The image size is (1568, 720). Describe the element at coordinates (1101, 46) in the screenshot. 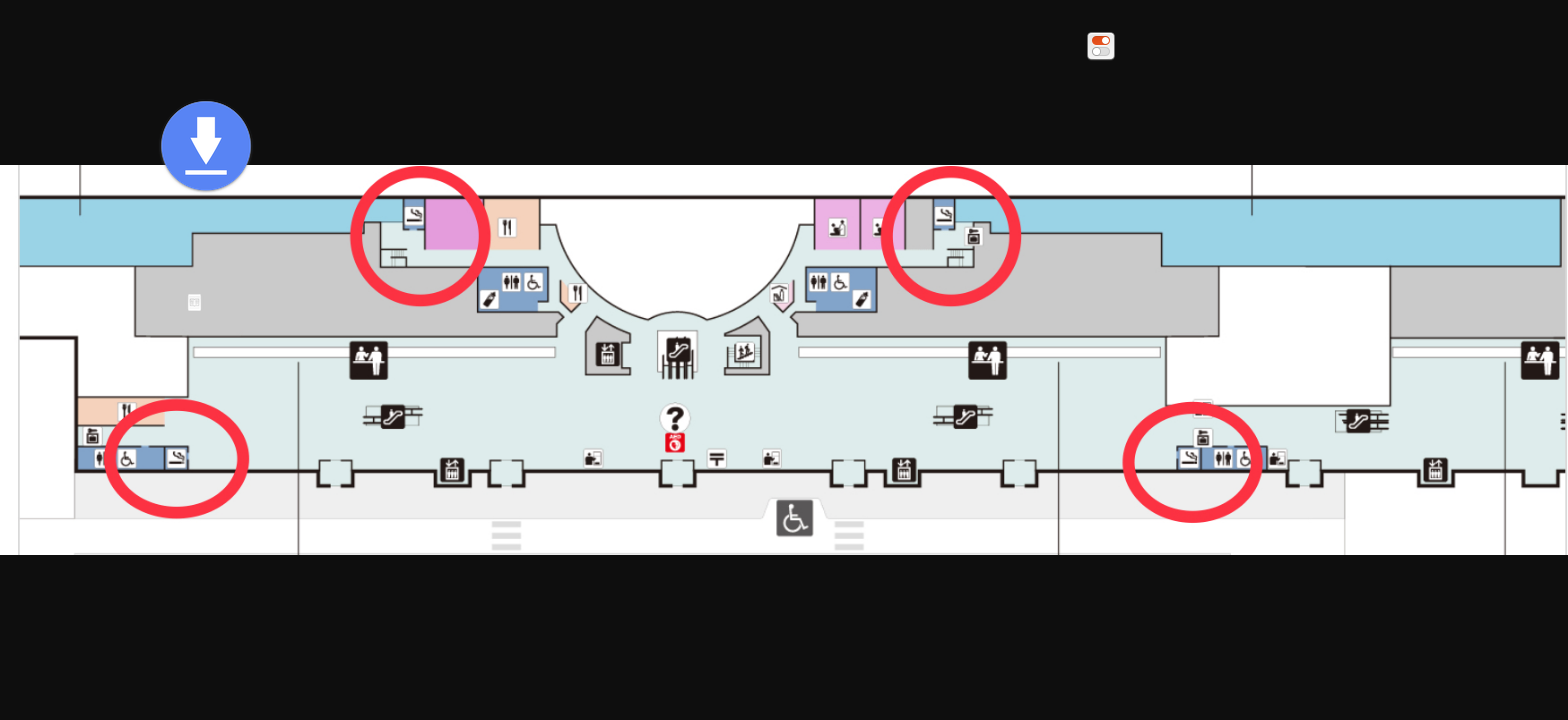

I see `open gnome tweaks settings` at that location.